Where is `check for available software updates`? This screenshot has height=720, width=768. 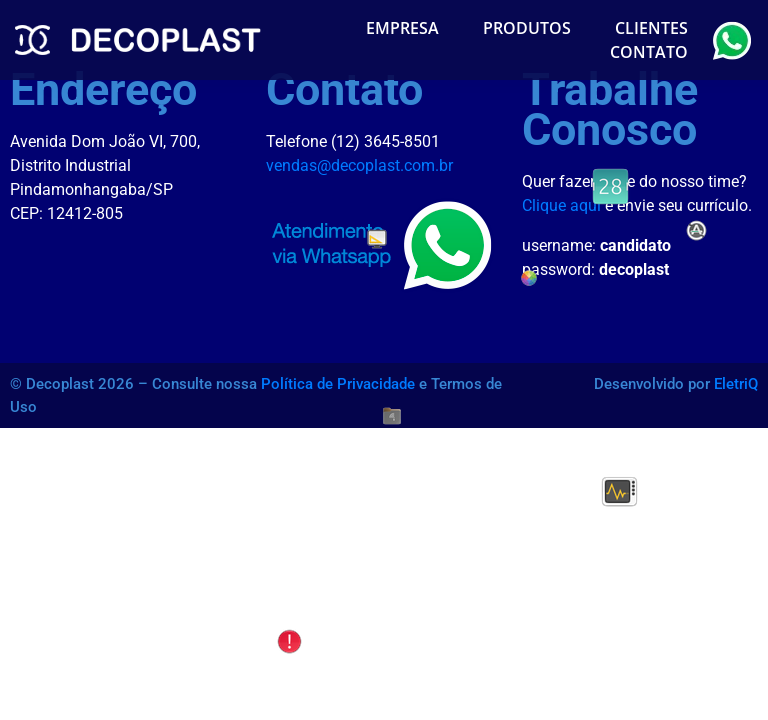
check for available software updates is located at coordinates (696, 230).